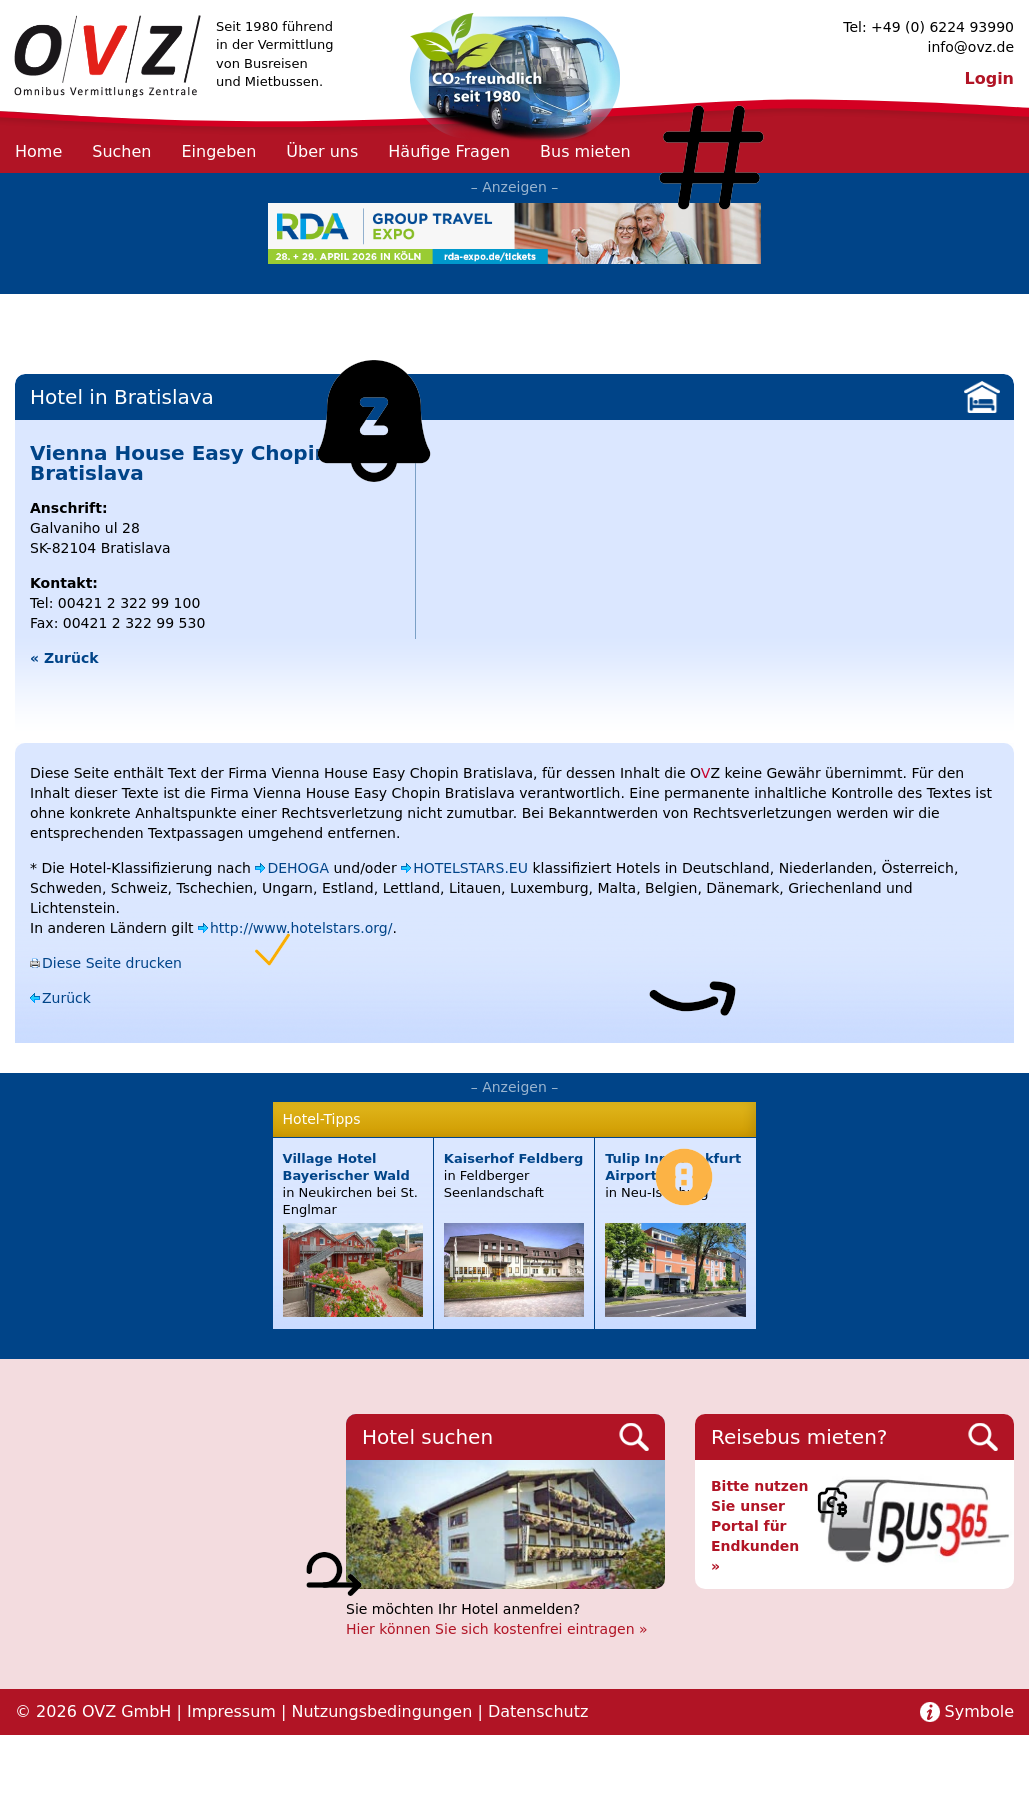 This screenshot has width=1029, height=1795. I want to click on confirm or complete an action, so click(272, 949).